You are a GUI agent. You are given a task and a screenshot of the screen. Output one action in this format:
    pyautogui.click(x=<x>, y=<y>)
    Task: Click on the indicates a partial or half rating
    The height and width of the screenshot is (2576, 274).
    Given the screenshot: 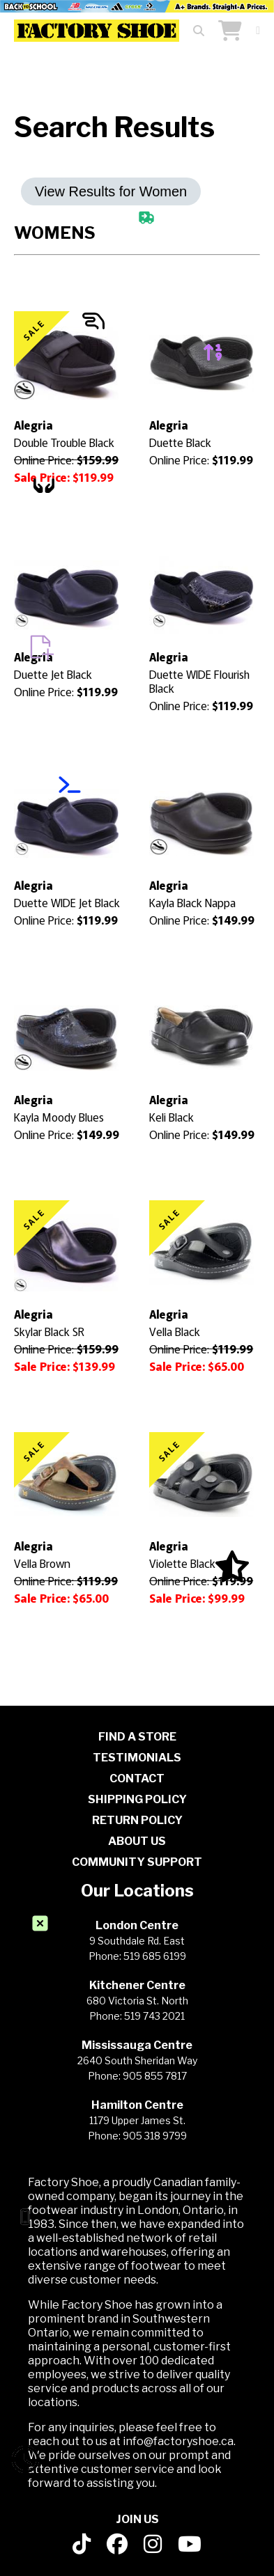 What is the action you would take?
    pyautogui.click(x=232, y=1568)
    